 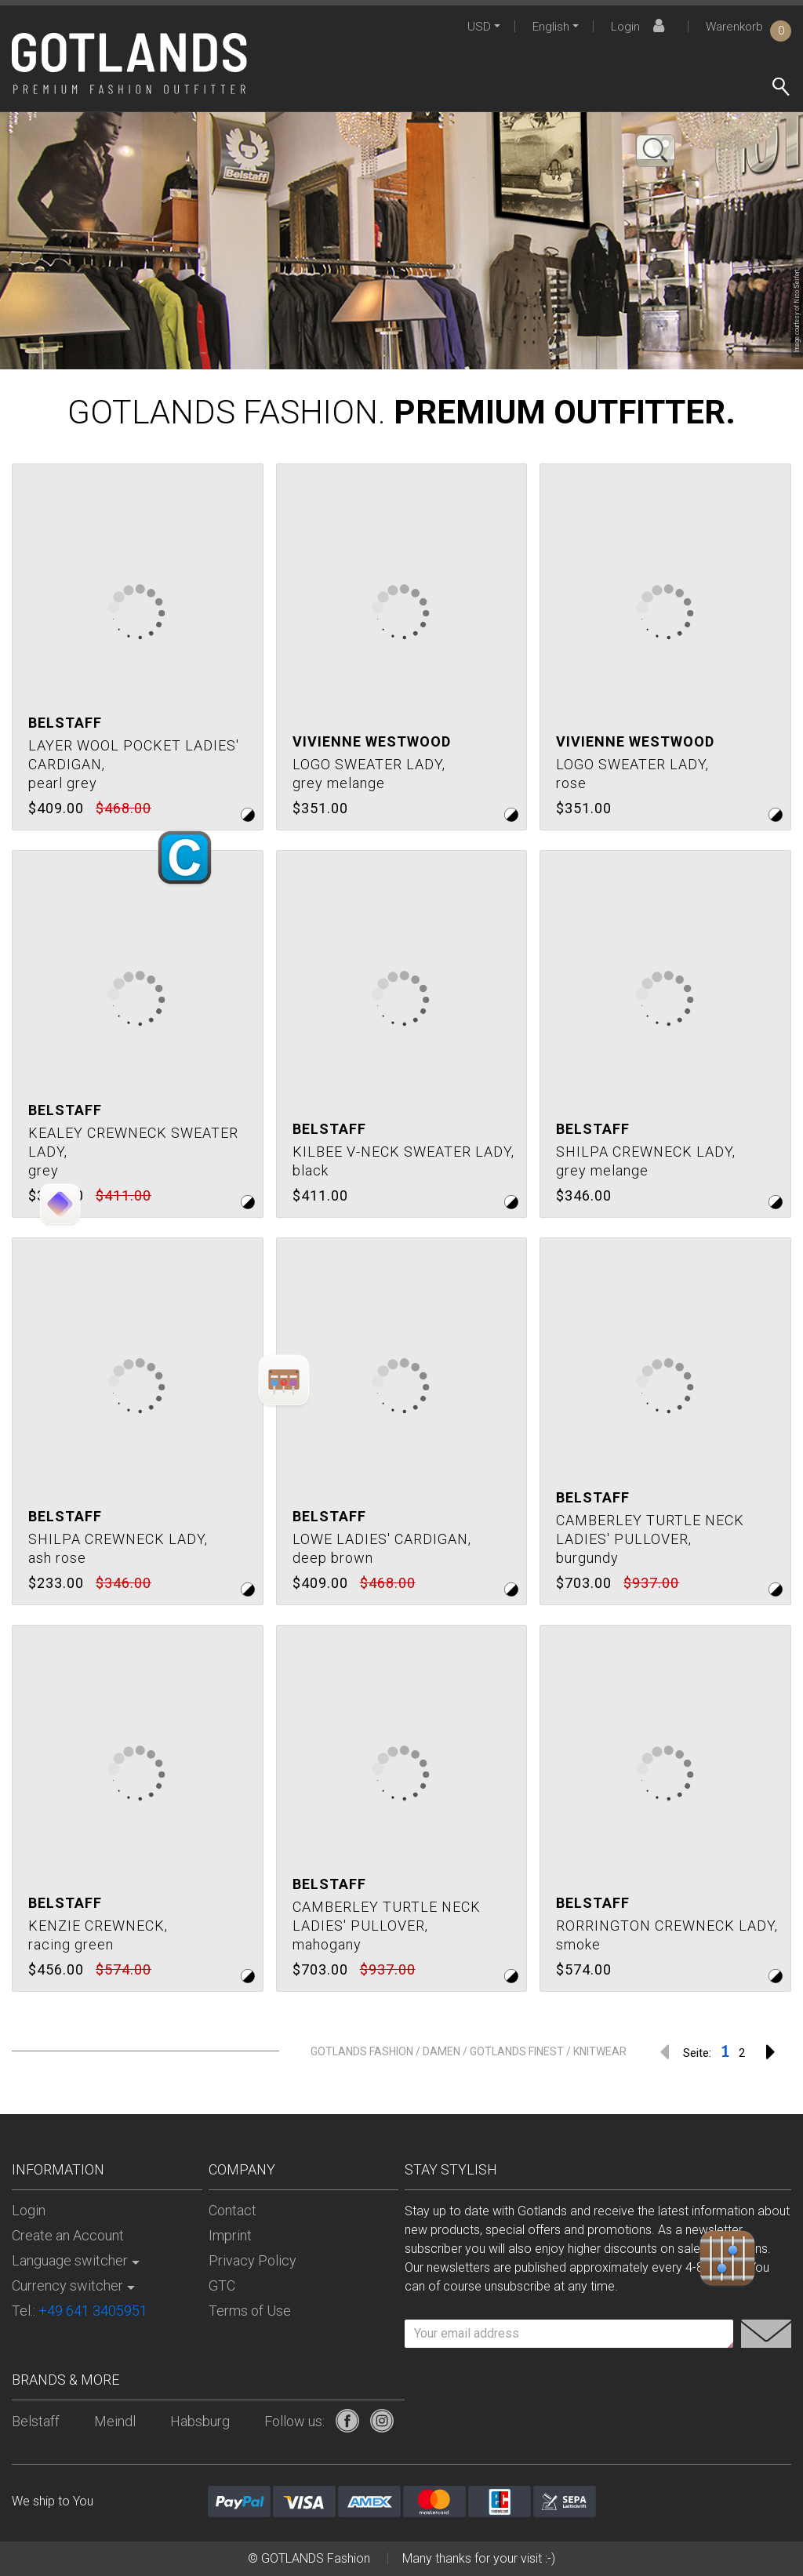 What do you see at coordinates (184, 857) in the screenshot?
I see `launch the cemu wii u emulator` at bounding box center [184, 857].